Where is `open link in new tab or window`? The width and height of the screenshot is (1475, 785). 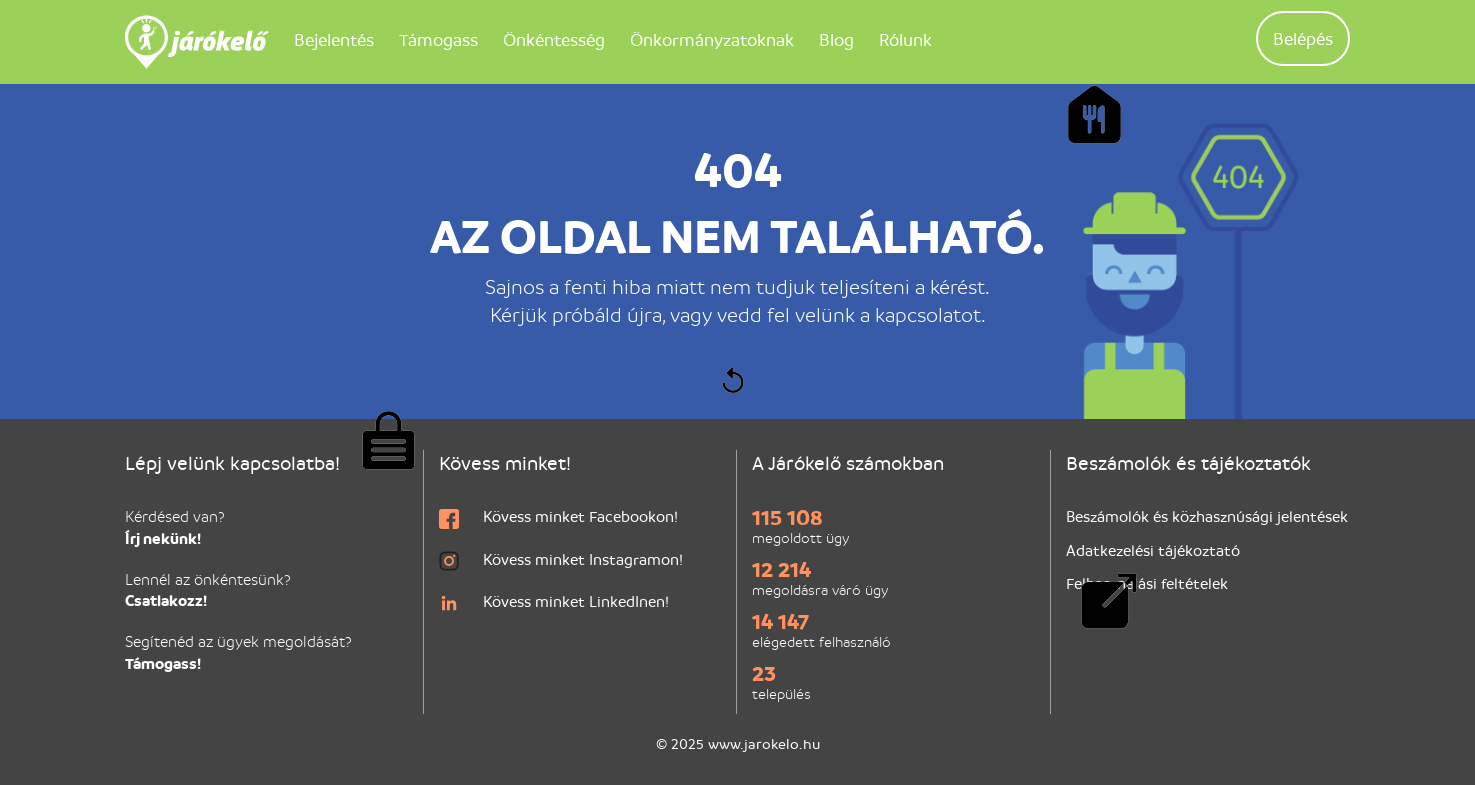 open link in new tab or window is located at coordinates (1109, 601).